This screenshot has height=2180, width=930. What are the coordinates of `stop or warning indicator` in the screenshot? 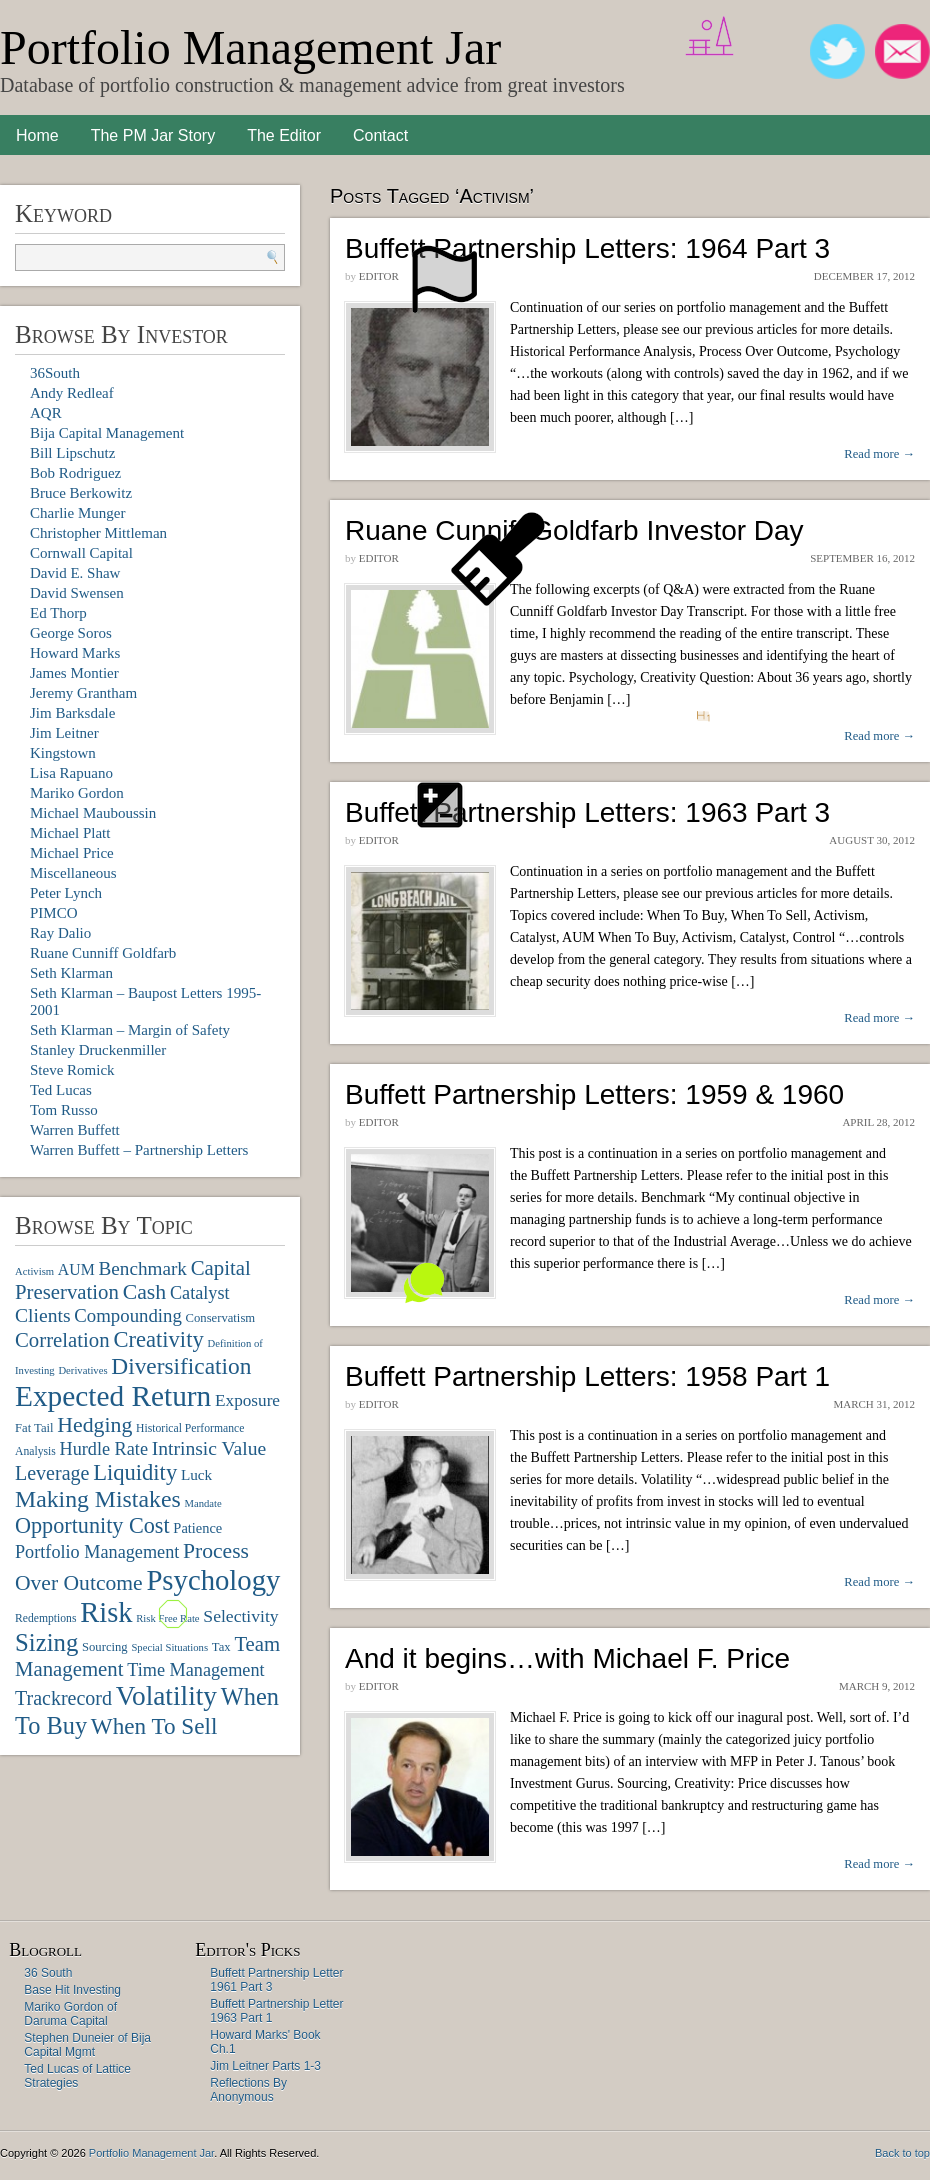 It's located at (173, 1614).